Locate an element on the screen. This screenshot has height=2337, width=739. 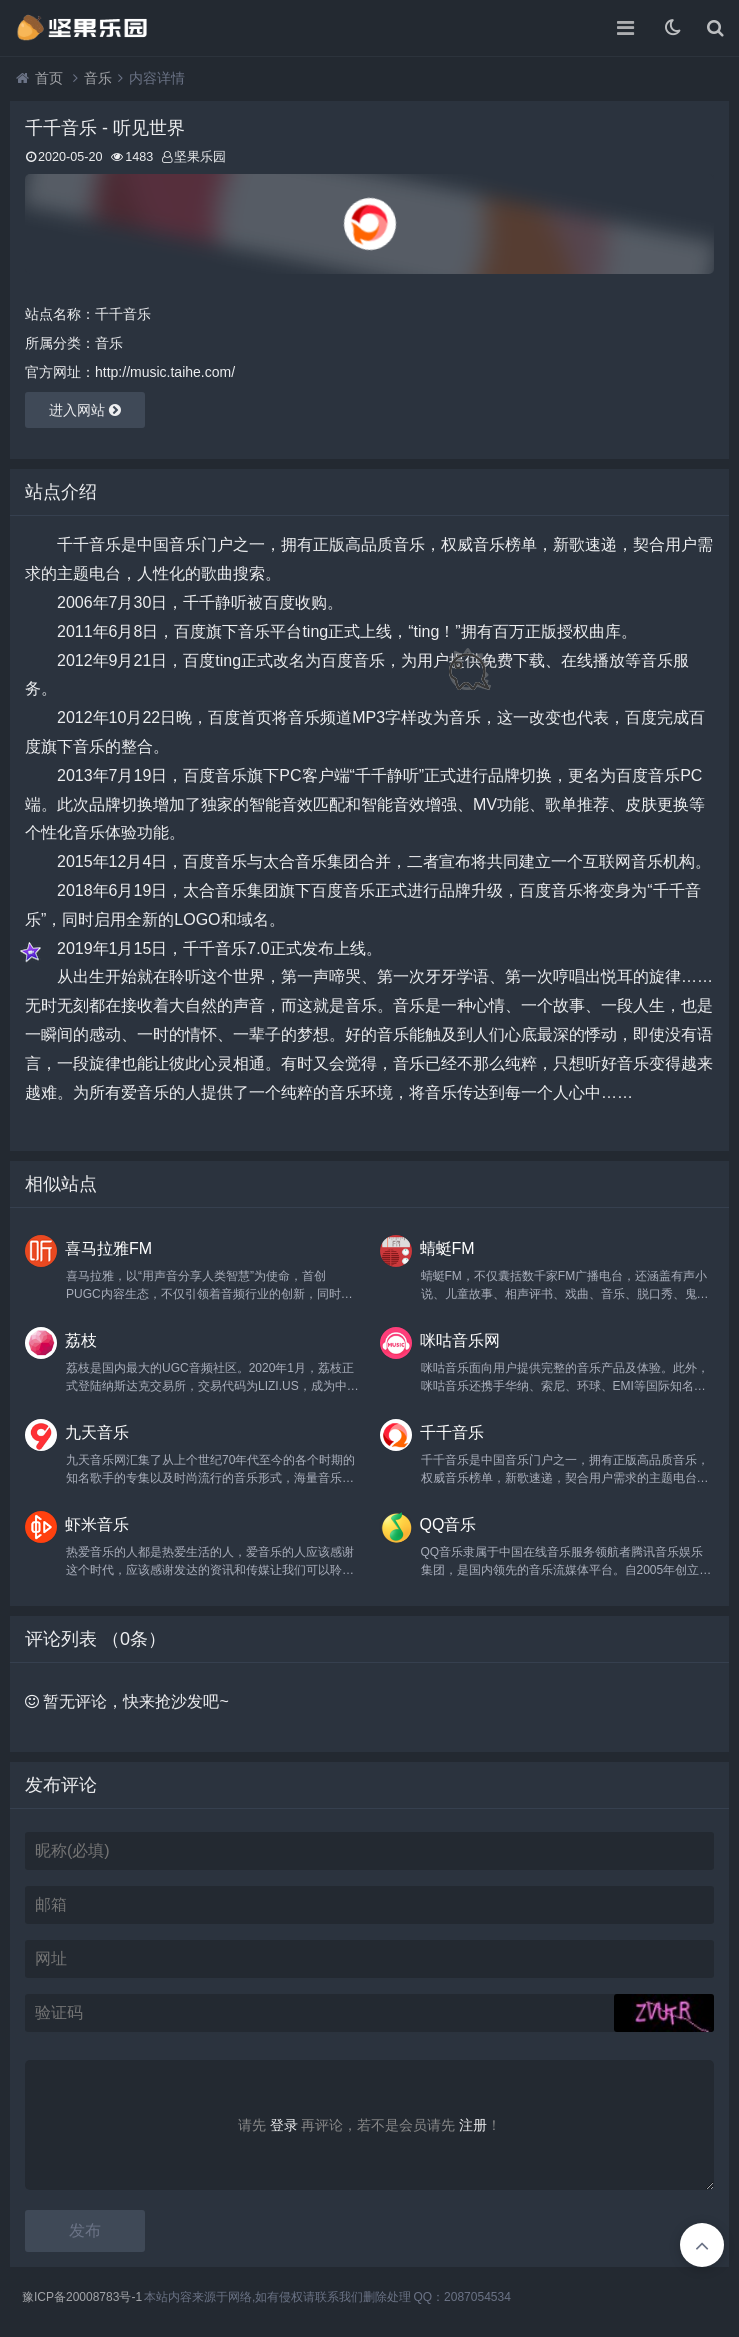
open iMovie video editing application is located at coordinates (30, 952).